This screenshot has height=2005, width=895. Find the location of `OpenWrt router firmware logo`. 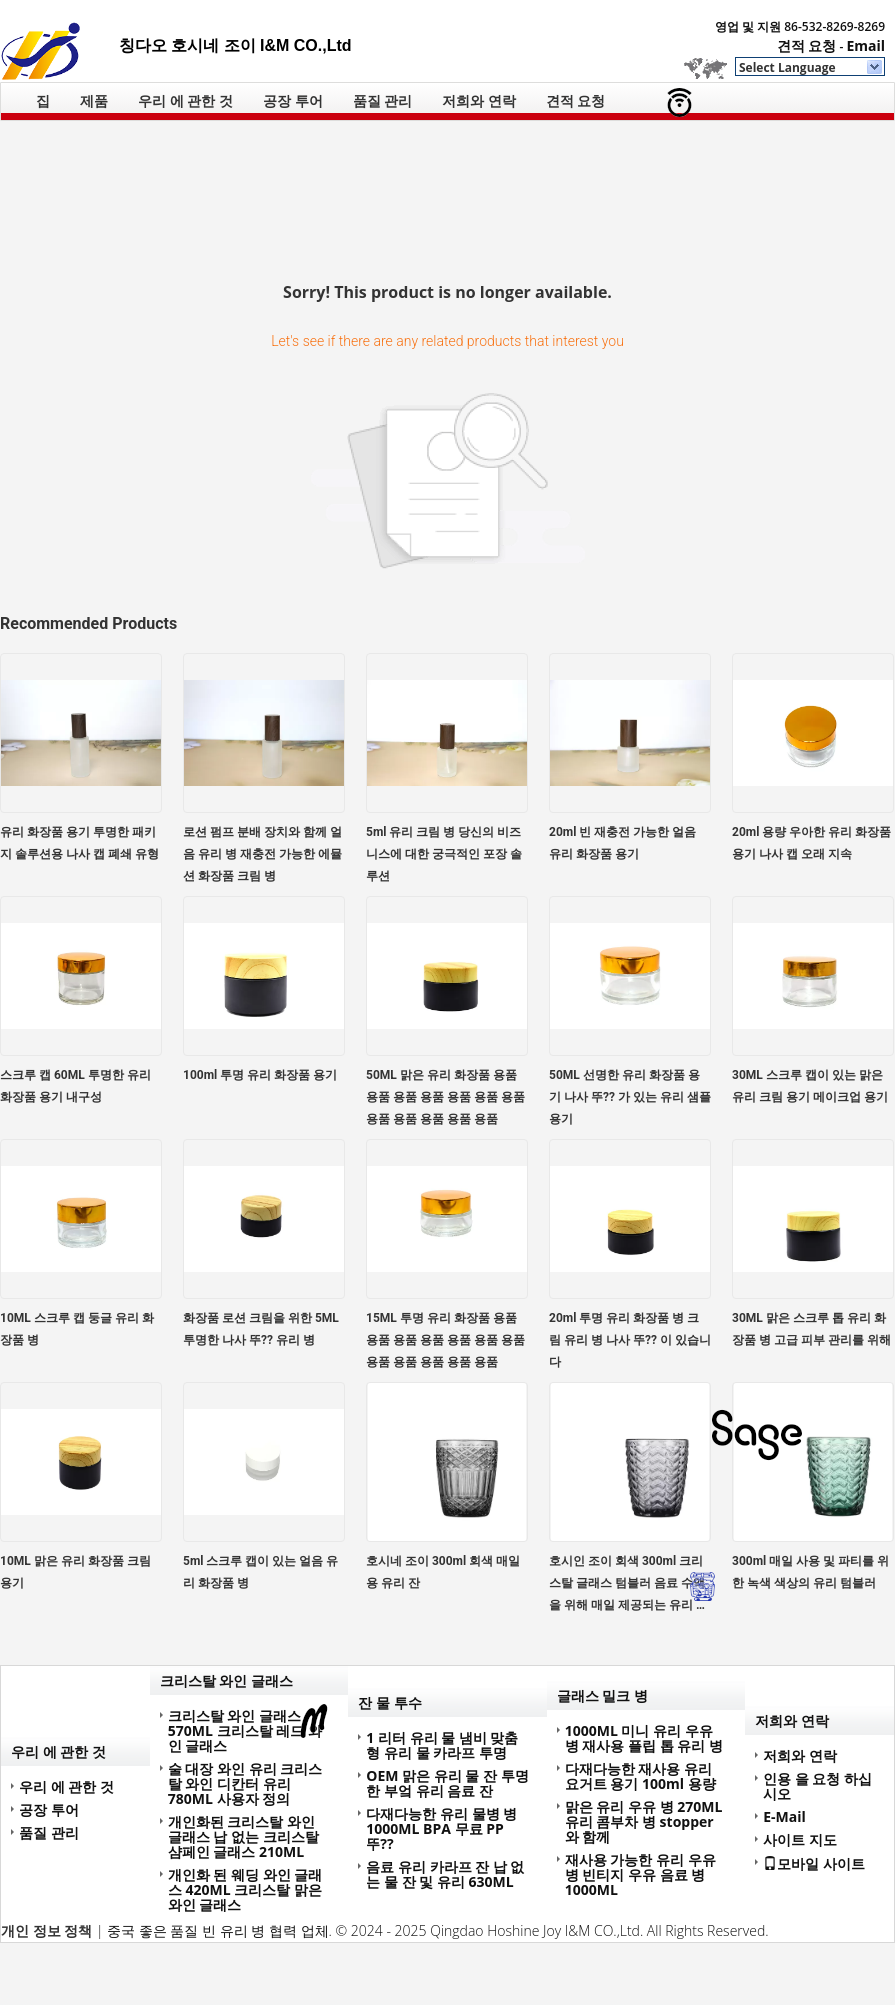

OpenWrt router firmware logo is located at coordinates (679, 102).